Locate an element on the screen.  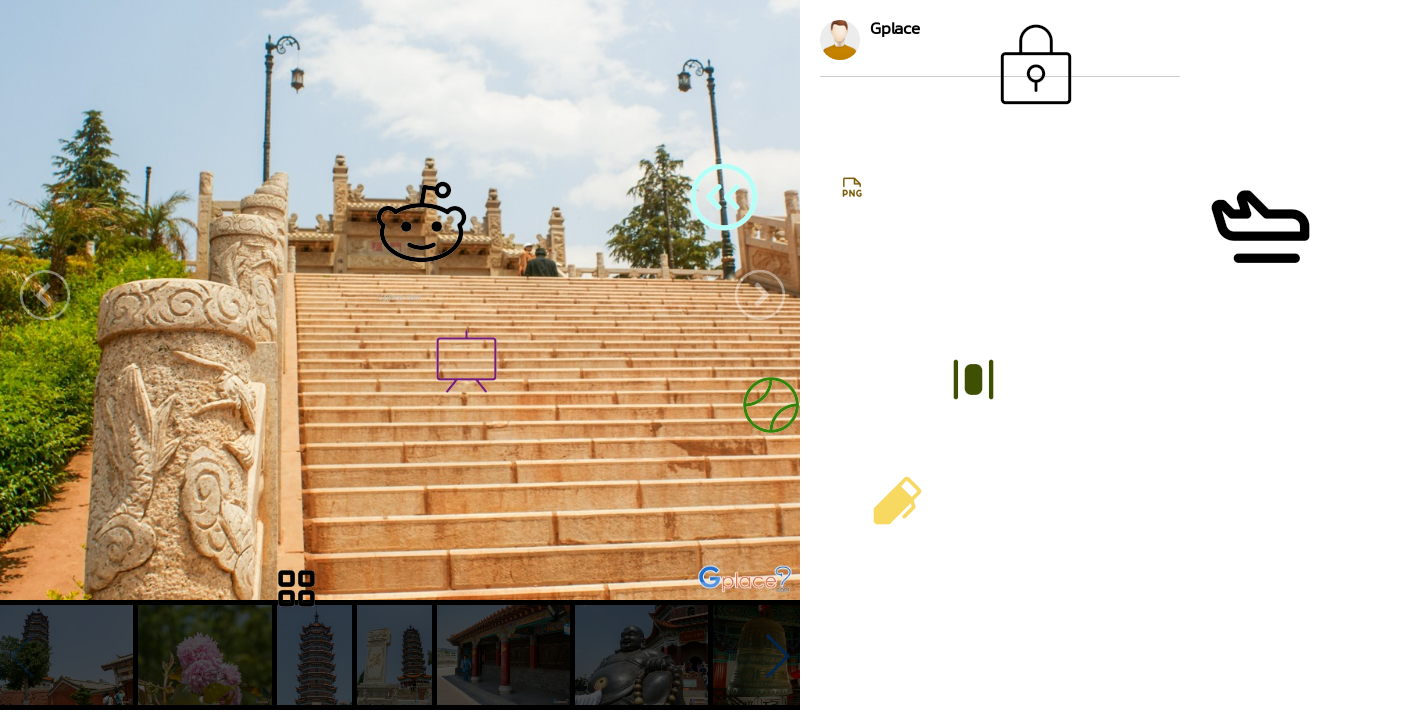
access security or privacy settings is located at coordinates (1036, 69).